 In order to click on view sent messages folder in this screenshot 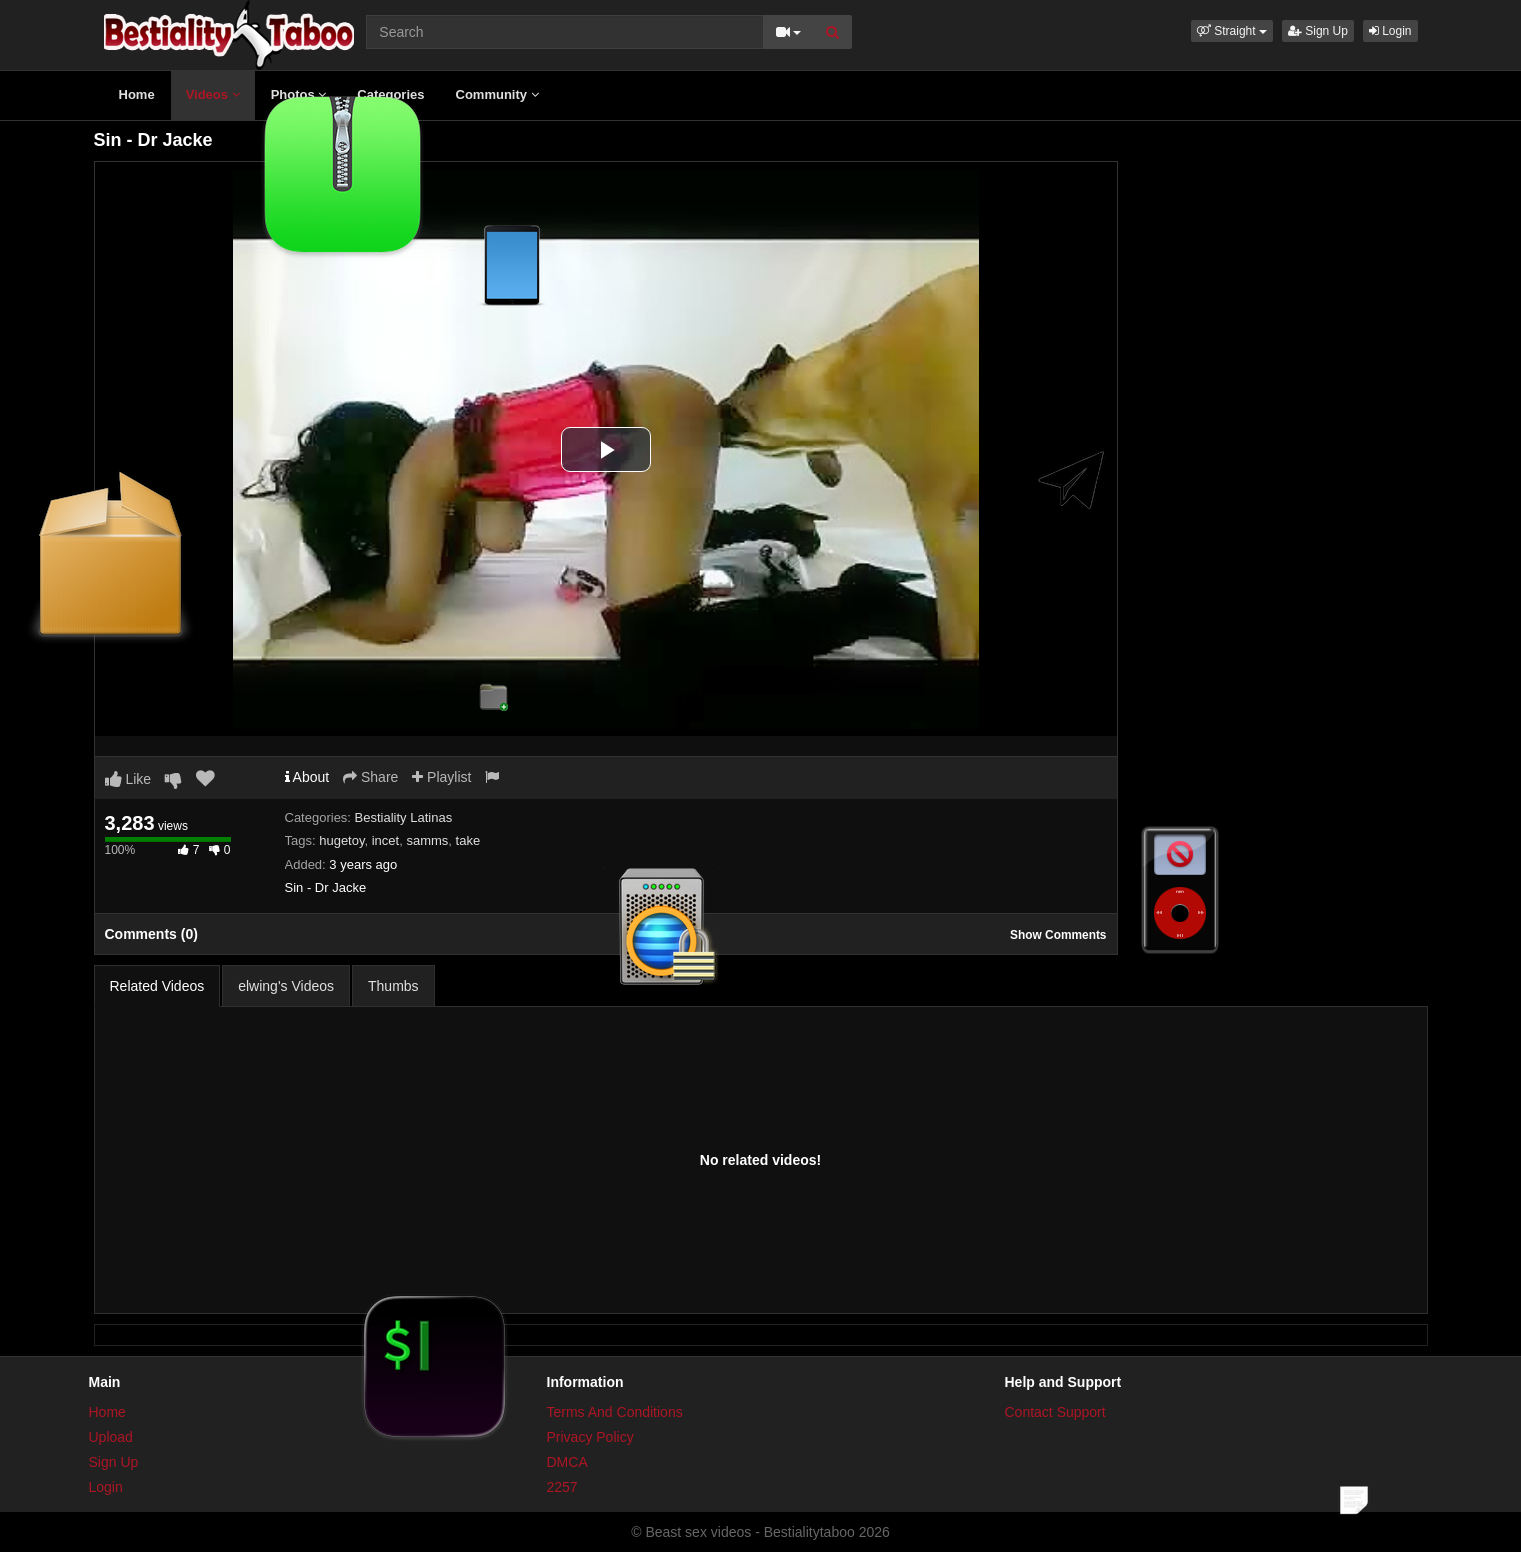, I will do `click(1071, 481)`.